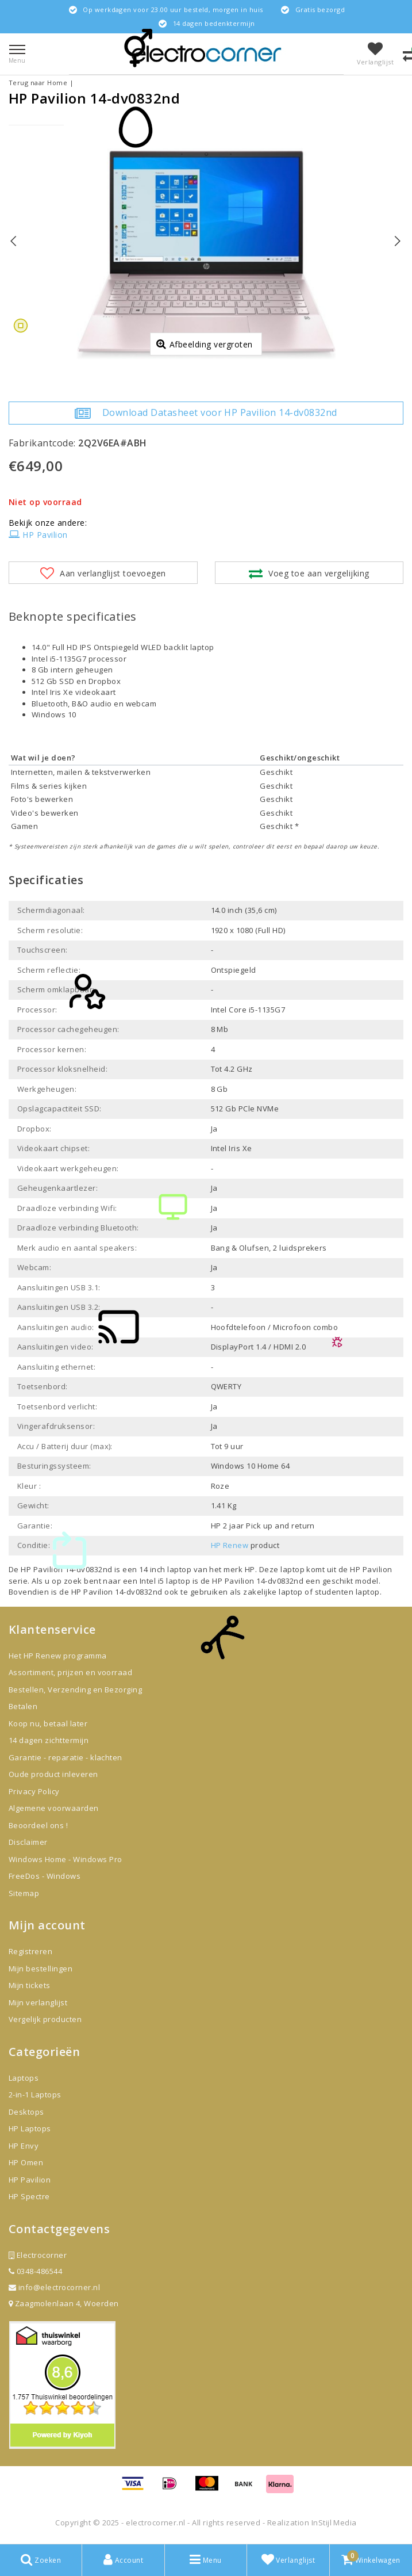  Describe the element at coordinates (136, 127) in the screenshot. I see `indicates breakfast or food-related content` at that location.